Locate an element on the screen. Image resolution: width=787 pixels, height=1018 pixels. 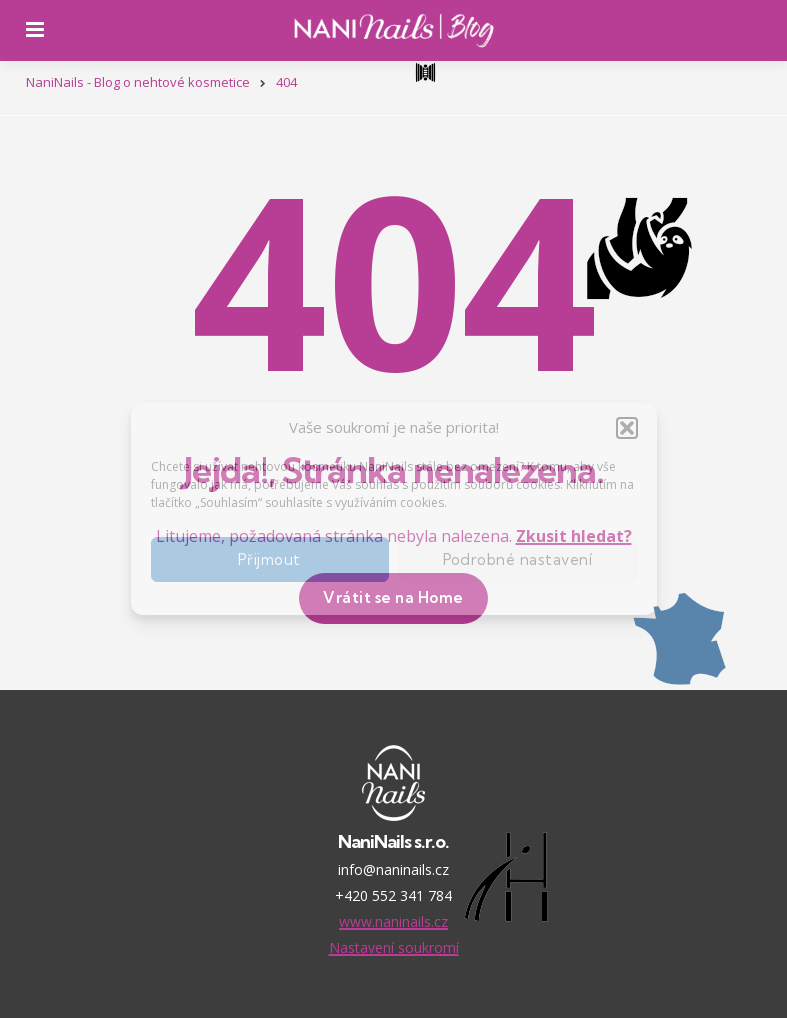
select France as your country or region is located at coordinates (679, 639).